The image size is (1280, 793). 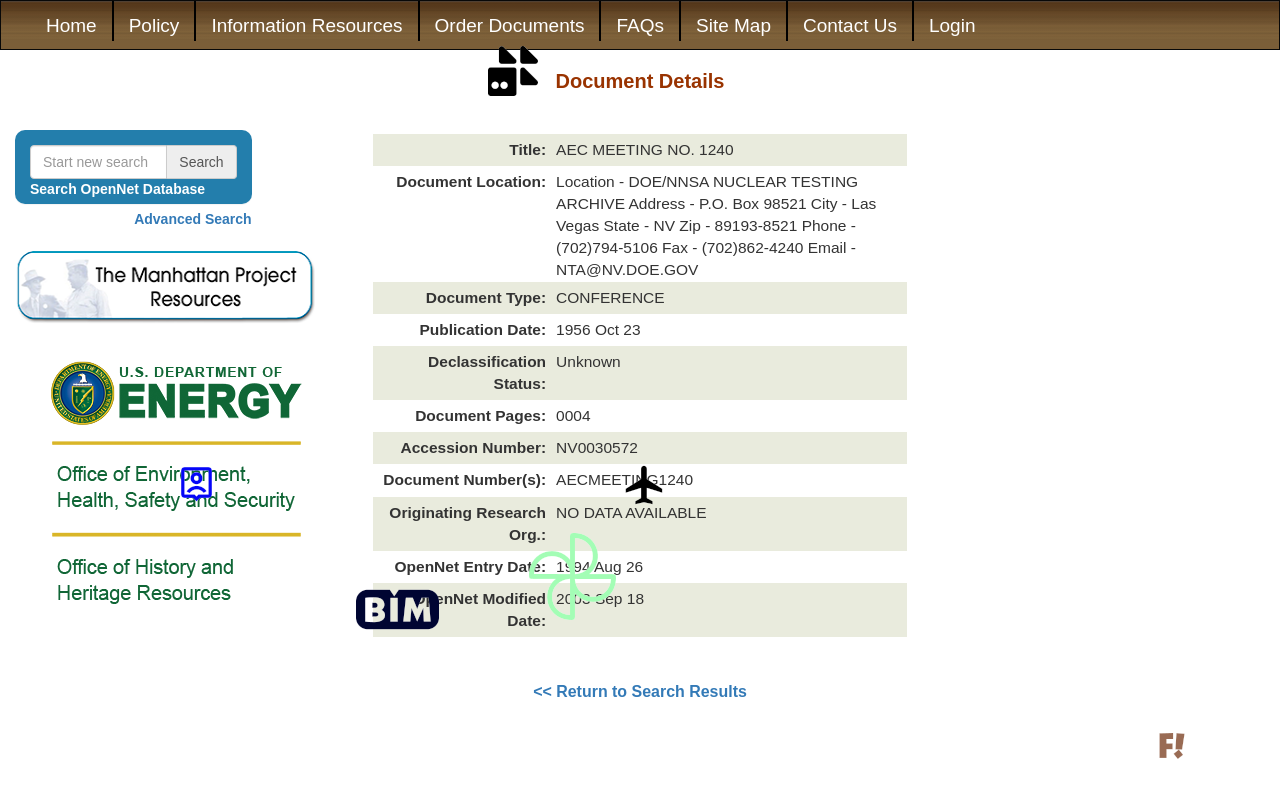 I want to click on open google photos app, so click(x=572, y=576).